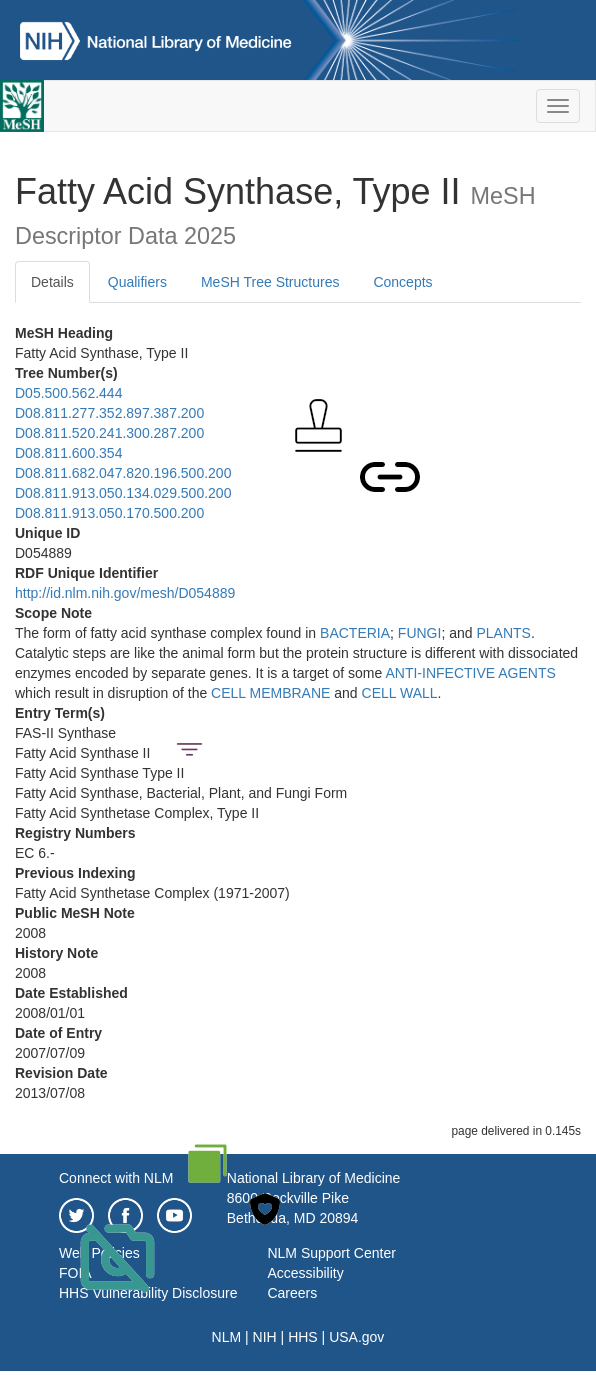 This screenshot has height=1385, width=596. Describe the element at coordinates (117, 1258) in the screenshot. I see `camera access is disabled` at that location.